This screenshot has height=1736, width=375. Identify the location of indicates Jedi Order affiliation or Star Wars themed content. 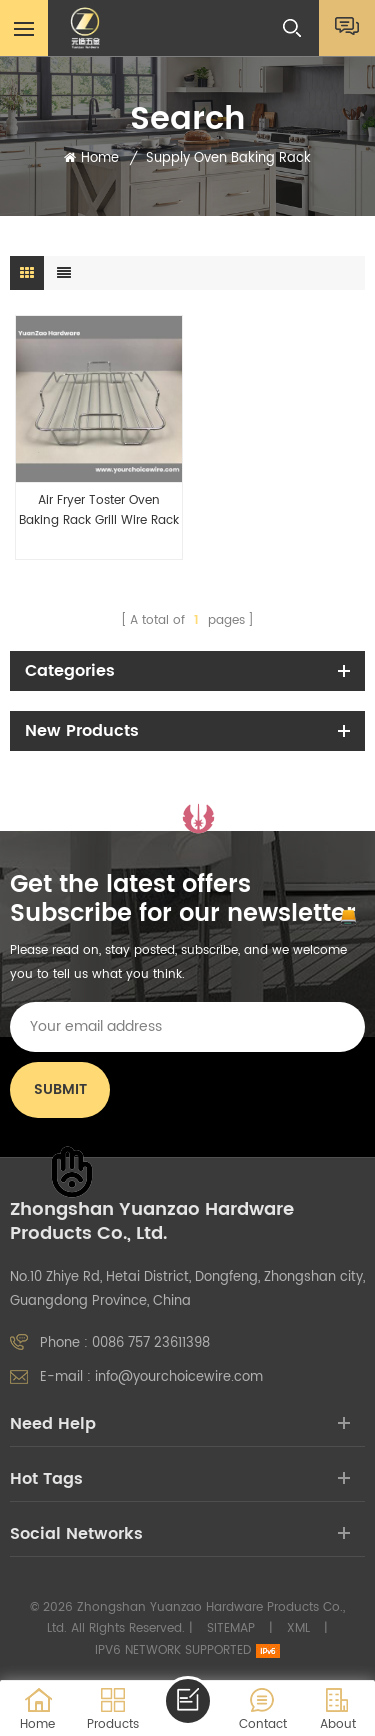
(198, 818).